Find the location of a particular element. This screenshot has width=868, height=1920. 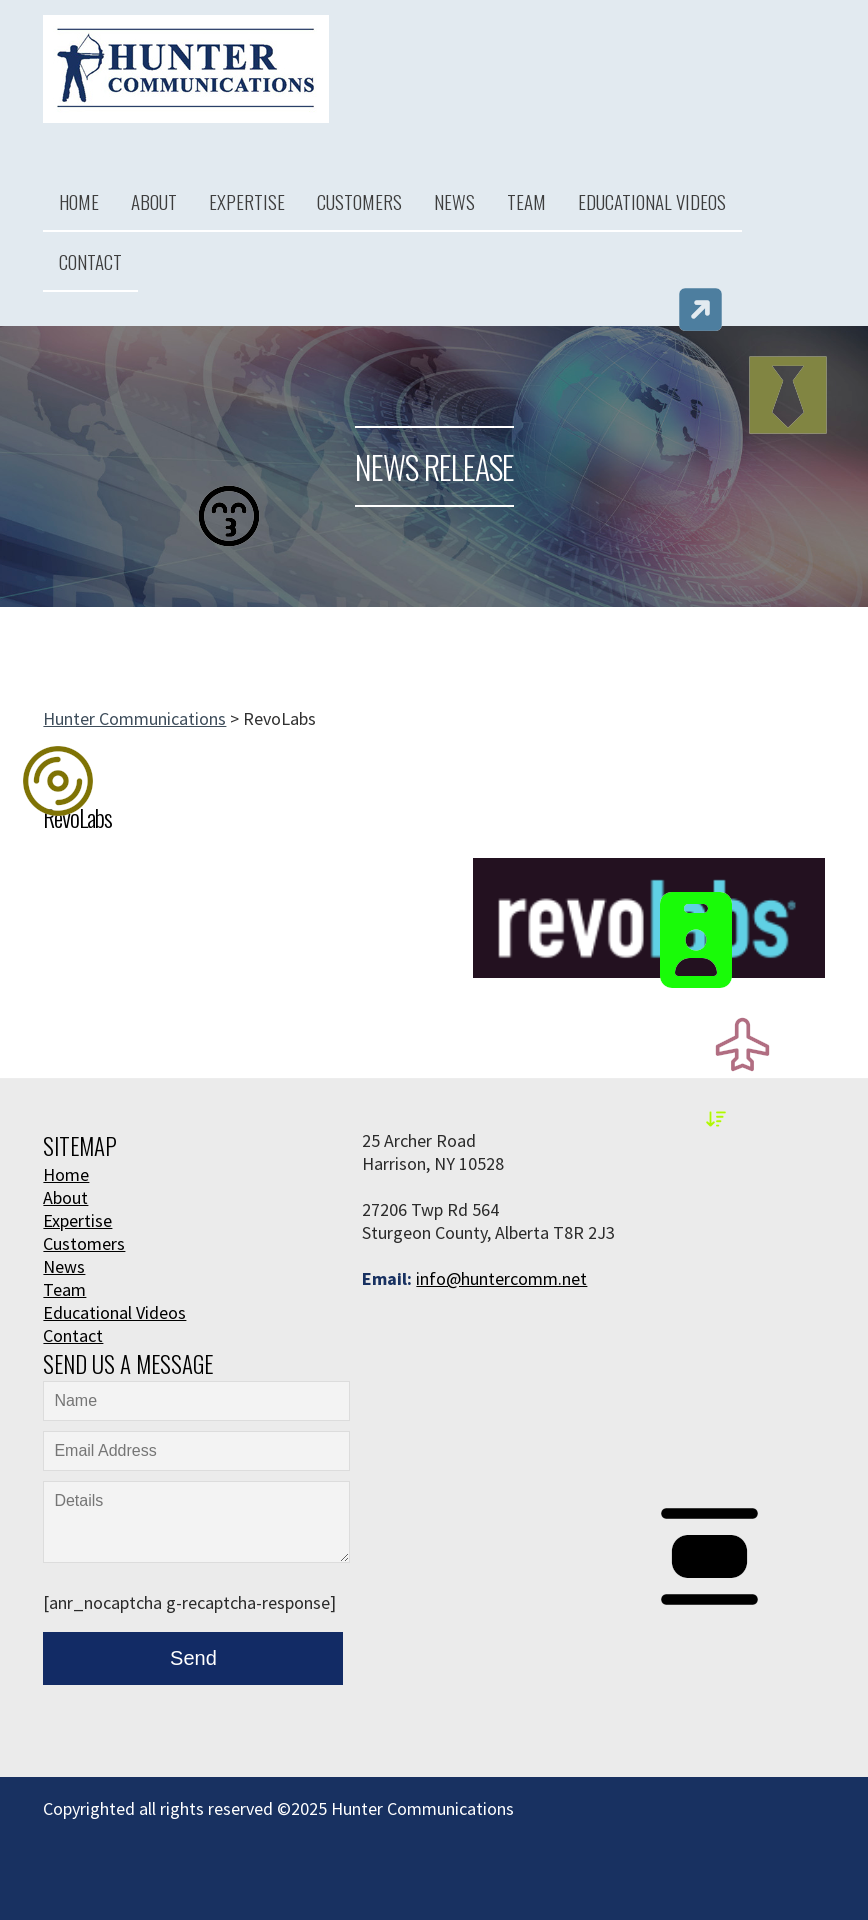

view user identification or profile badge is located at coordinates (696, 940).